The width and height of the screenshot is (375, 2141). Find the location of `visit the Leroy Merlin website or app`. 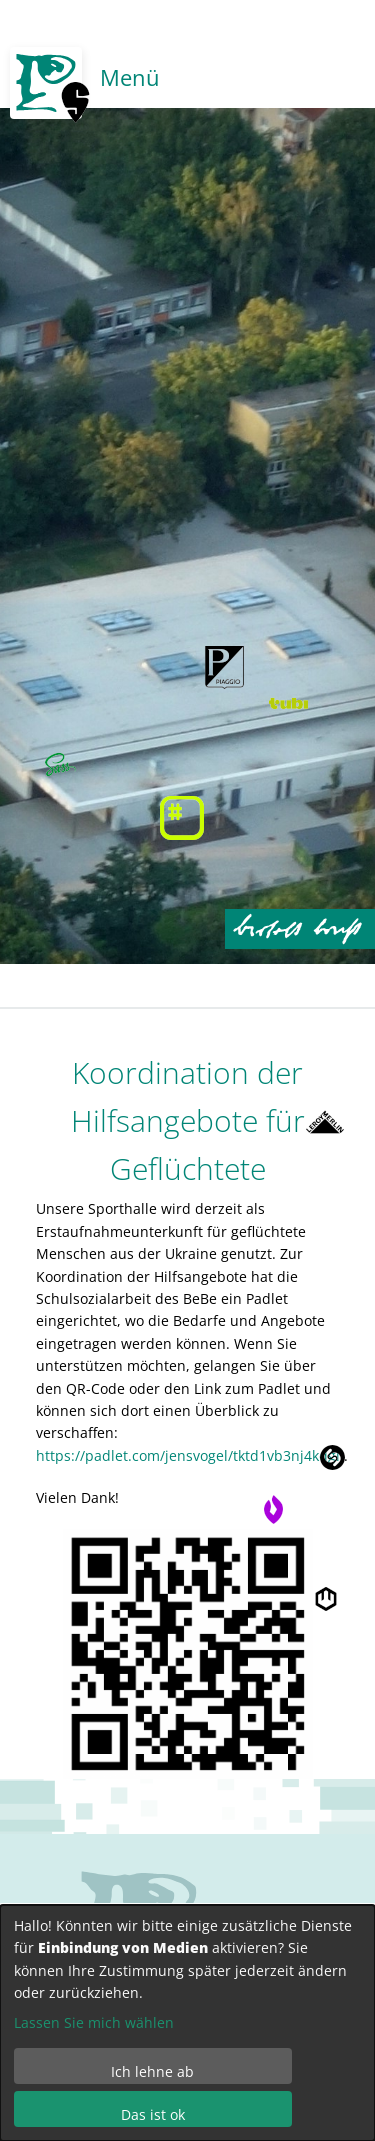

visit the Leroy Merlin website or app is located at coordinates (325, 1122).